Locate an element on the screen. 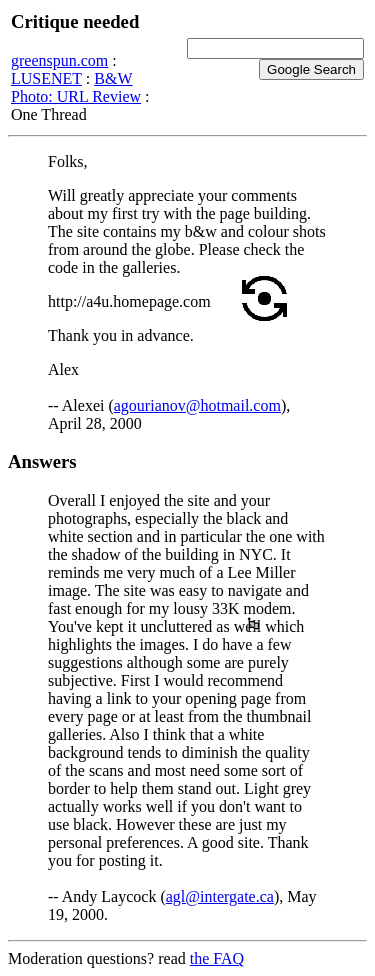 The height and width of the screenshot is (976, 375). add a flag emoji to your message is located at coordinates (253, 624).